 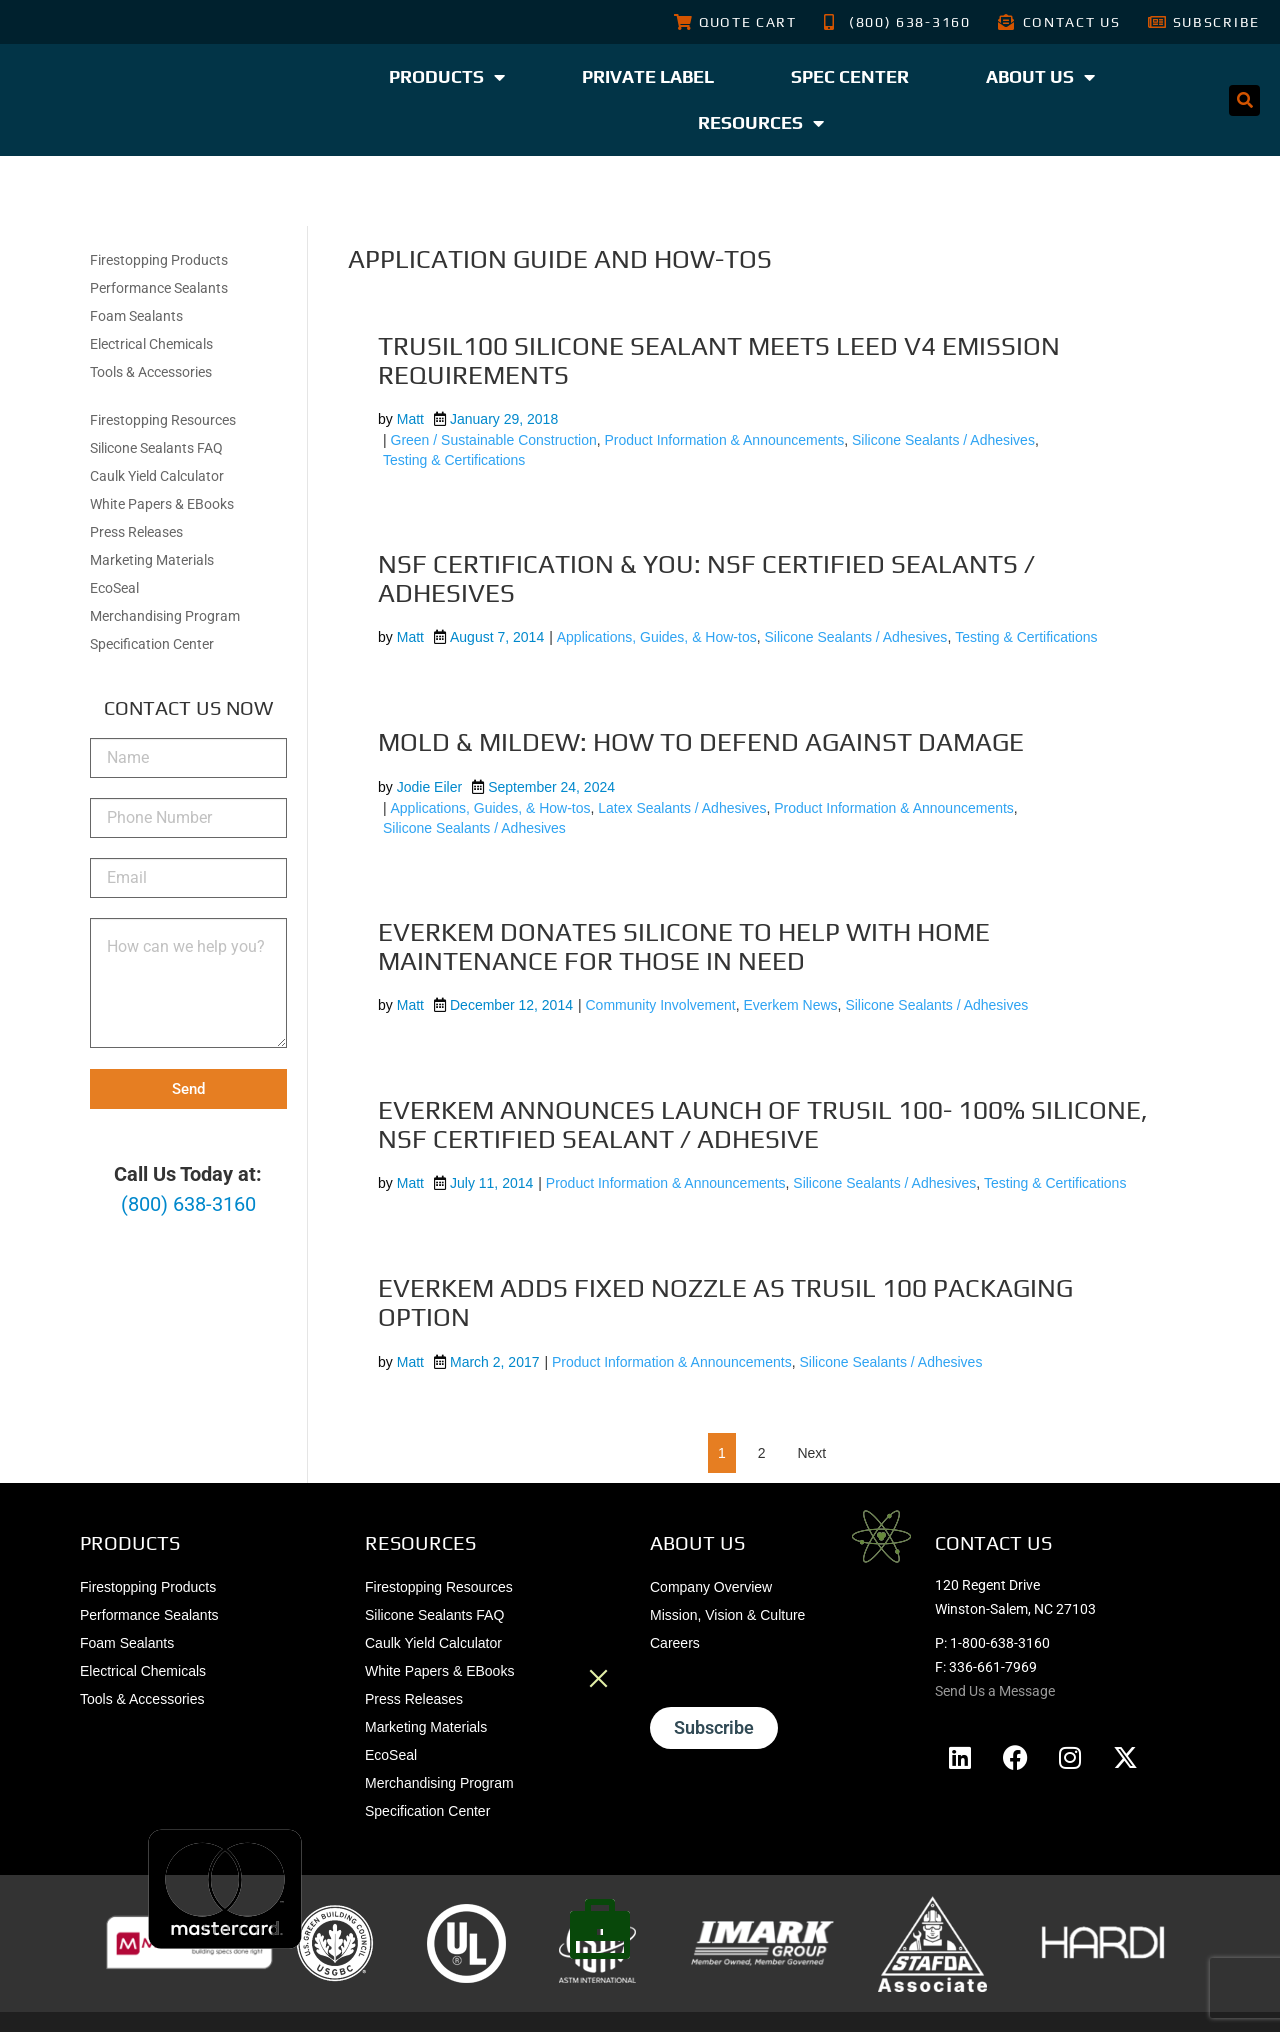 I want to click on pay with mastercard, so click(x=225, y=1889).